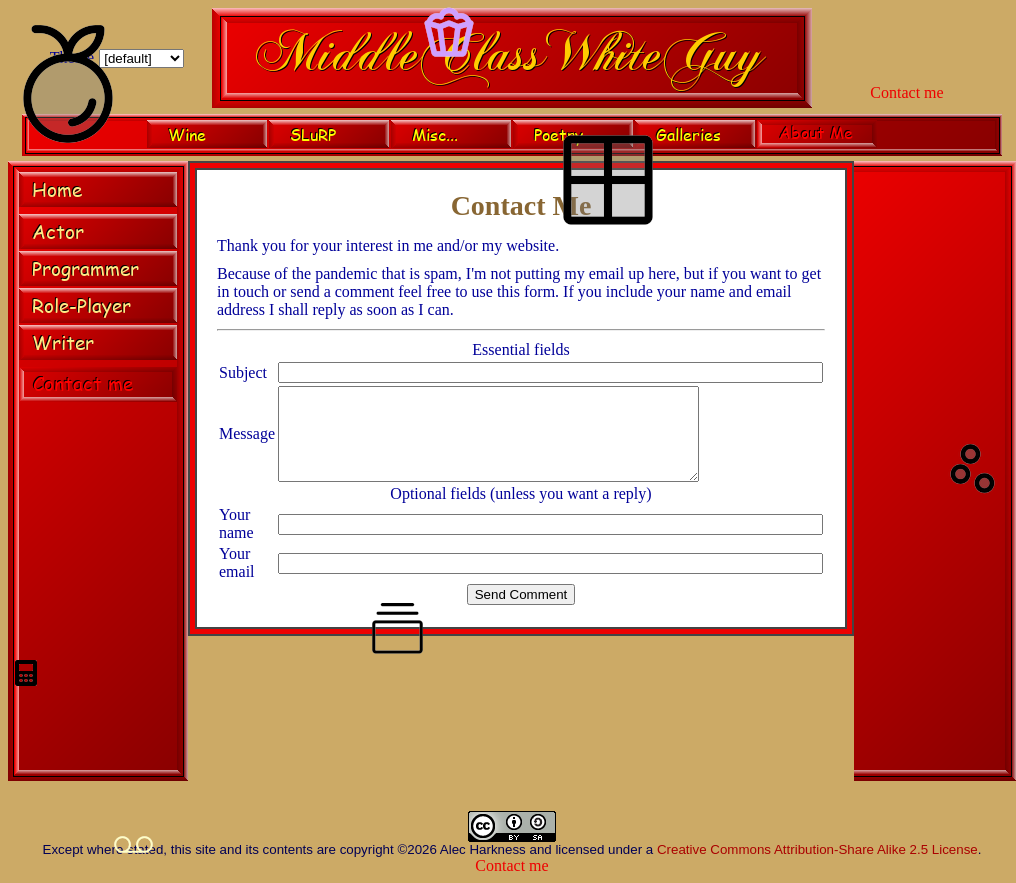 The image size is (1016, 883). What do you see at coordinates (133, 844) in the screenshot?
I see `access your voicemail messages` at bounding box center [133, 844].